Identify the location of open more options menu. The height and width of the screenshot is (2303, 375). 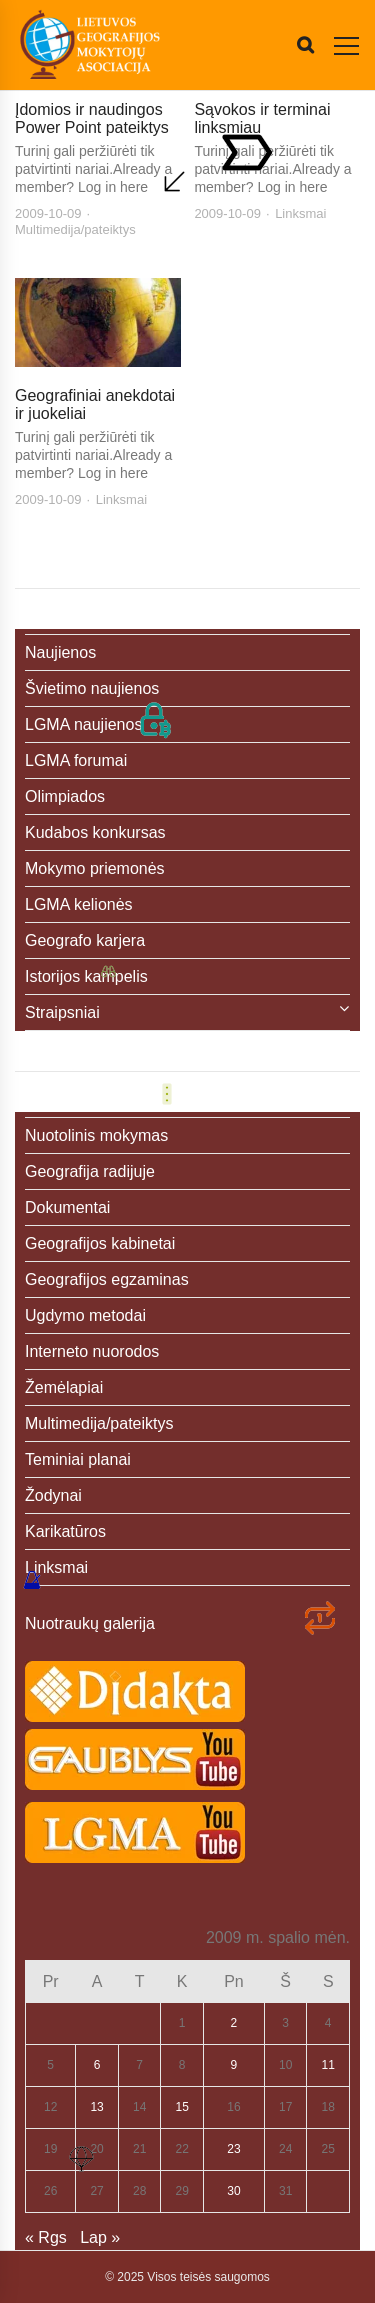
(167, 1094).